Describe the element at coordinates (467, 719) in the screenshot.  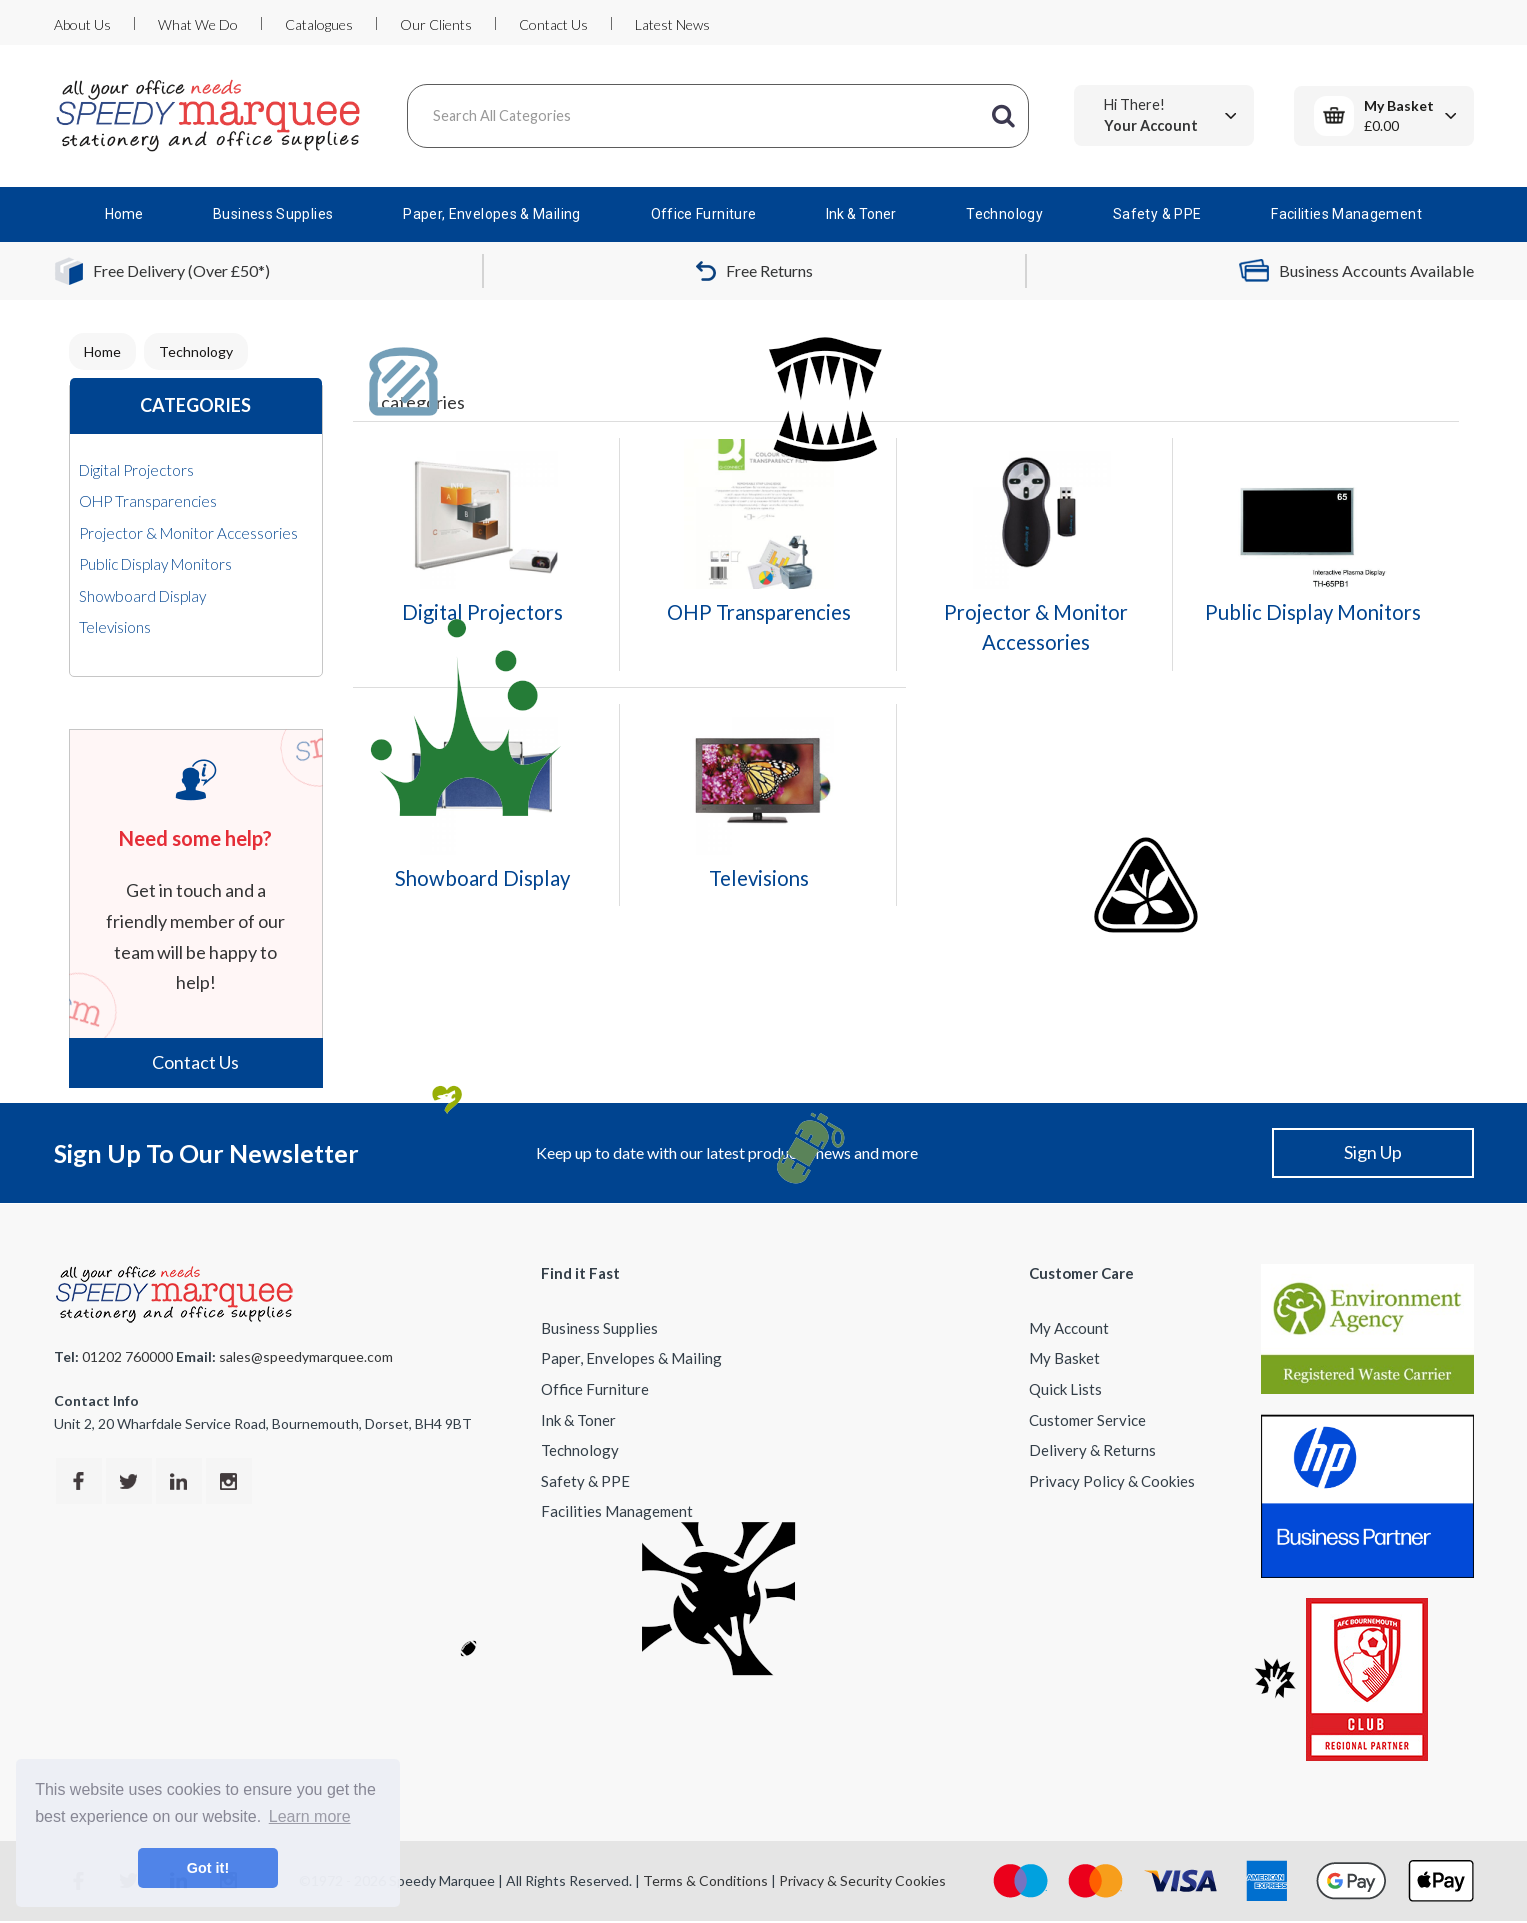
I see `indicates a splash effect or water impact in gameplay` at that location.